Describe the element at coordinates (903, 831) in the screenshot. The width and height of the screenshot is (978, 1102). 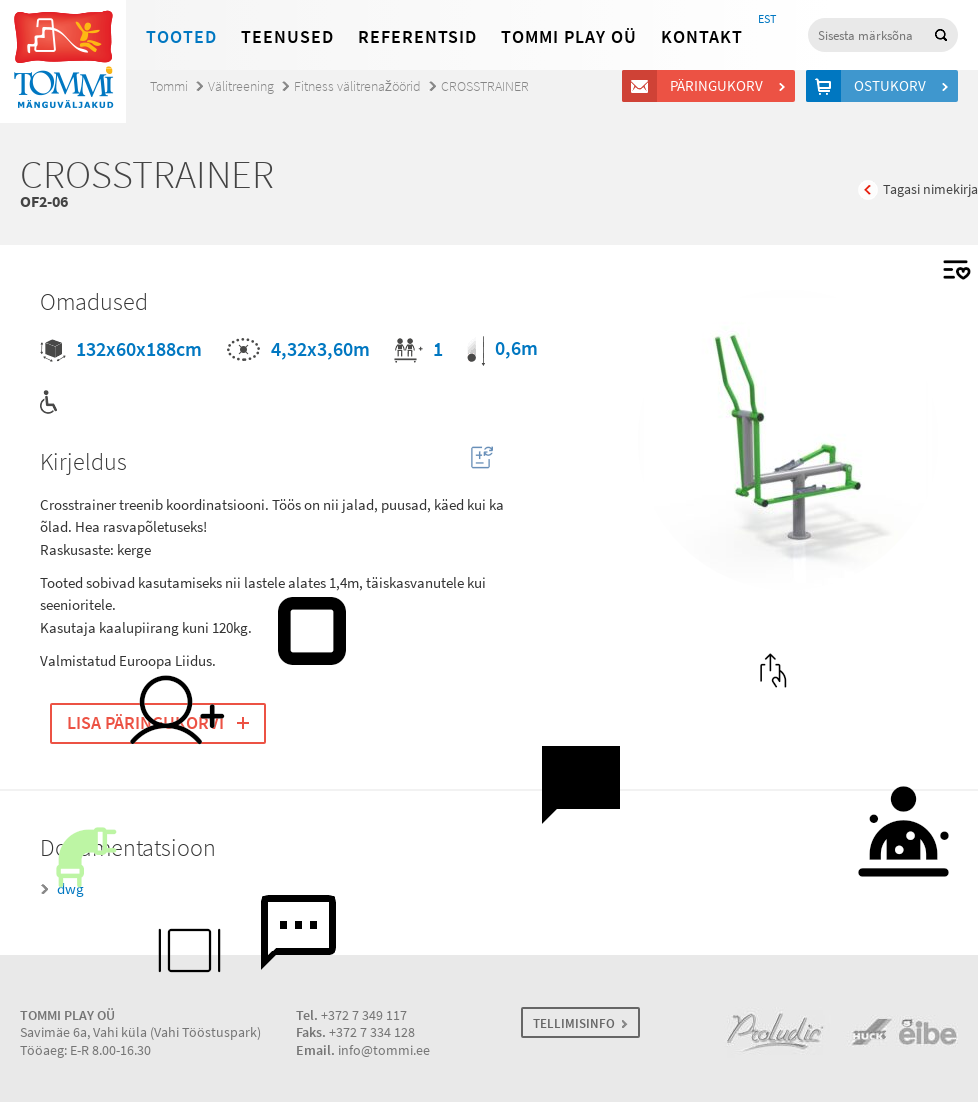
I see `view medical diagnoses or health records` at that location.